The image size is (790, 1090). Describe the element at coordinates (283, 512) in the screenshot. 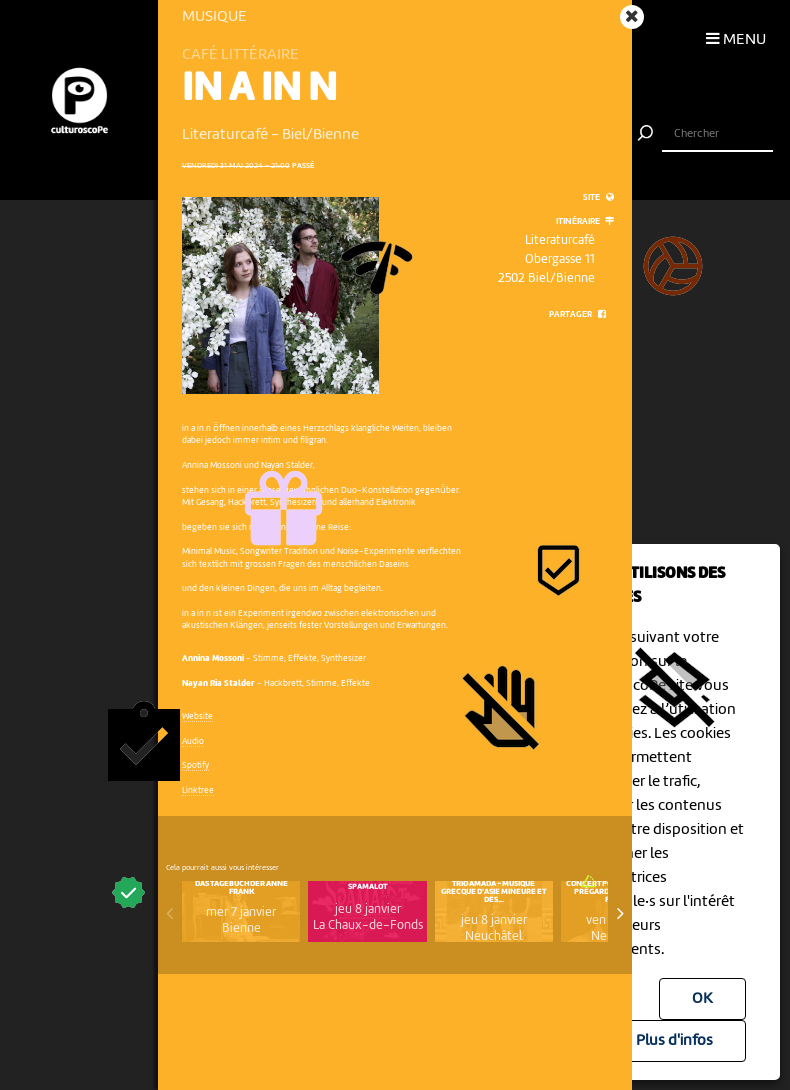

I see `view or redeem a gift` at that location.